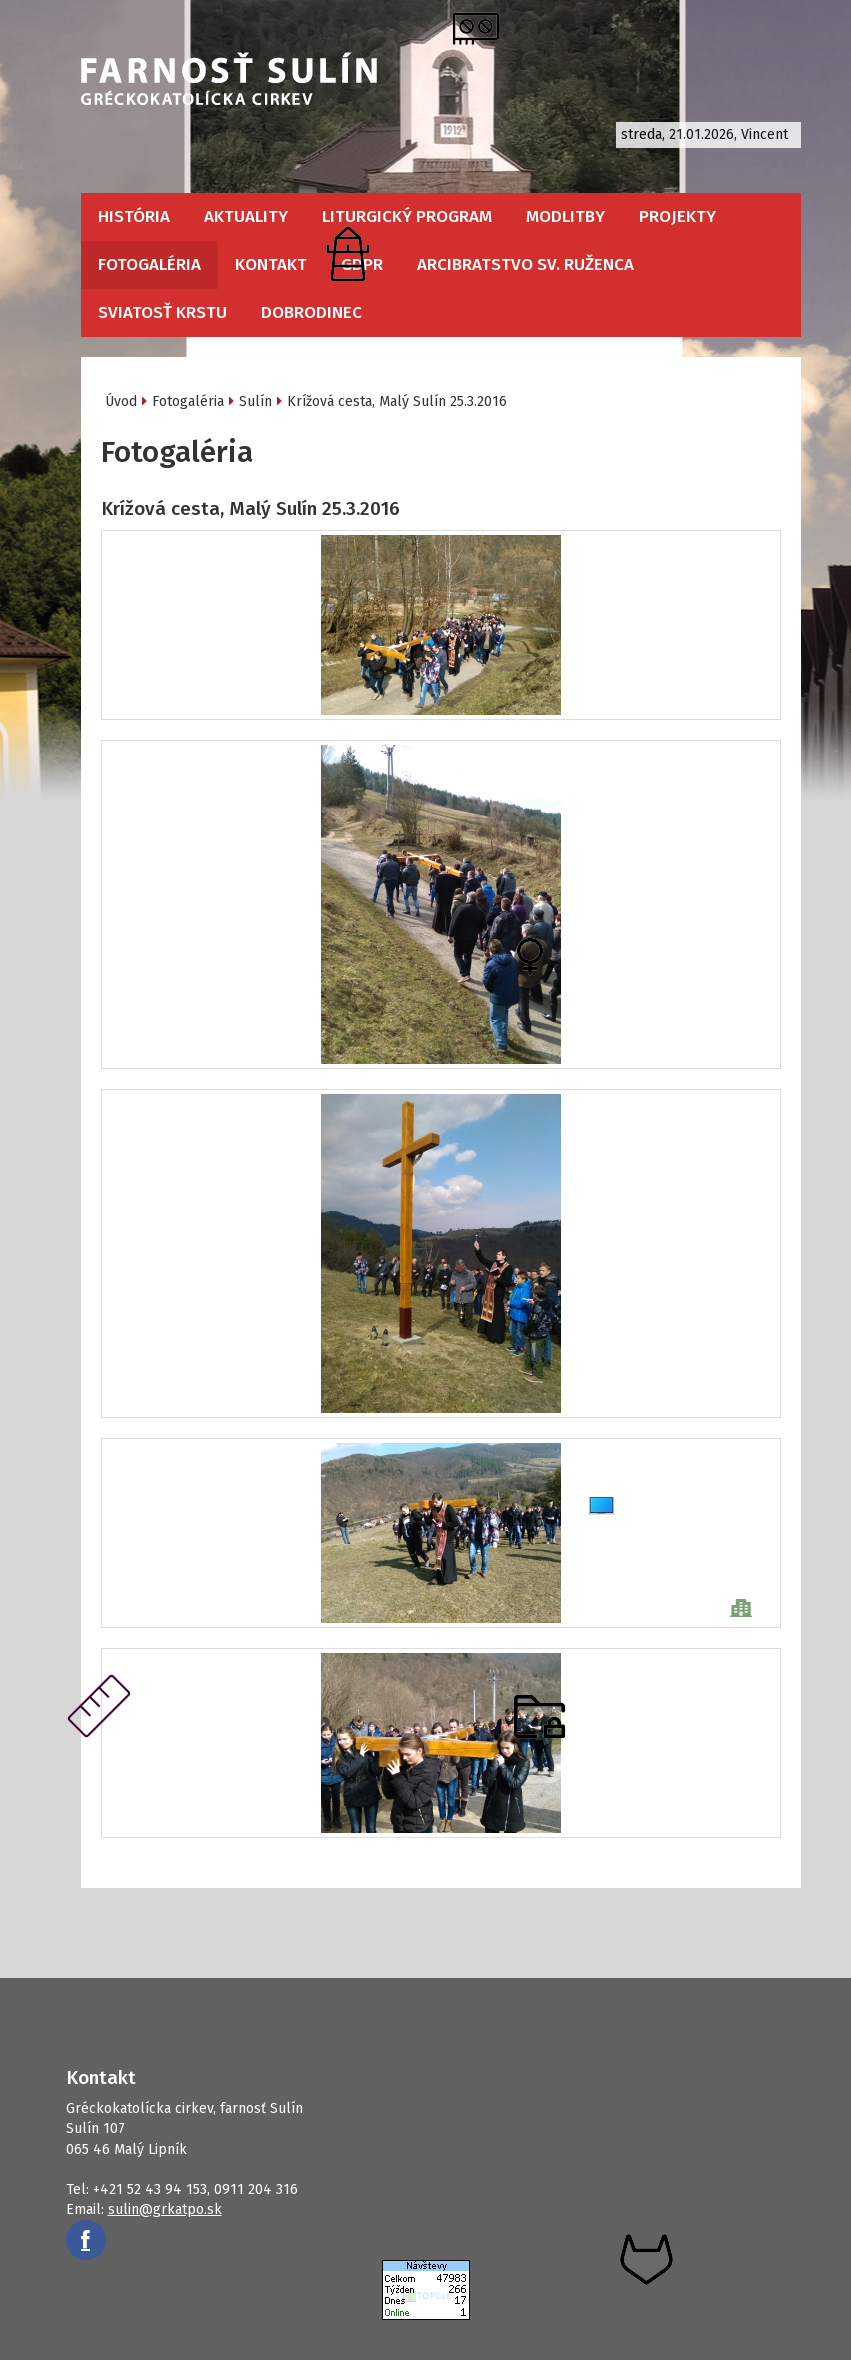 The image size is (851, 2360). Describe the element at coordinates (530, 956) in the screenshot. I see `indicates female gender option` at that location.